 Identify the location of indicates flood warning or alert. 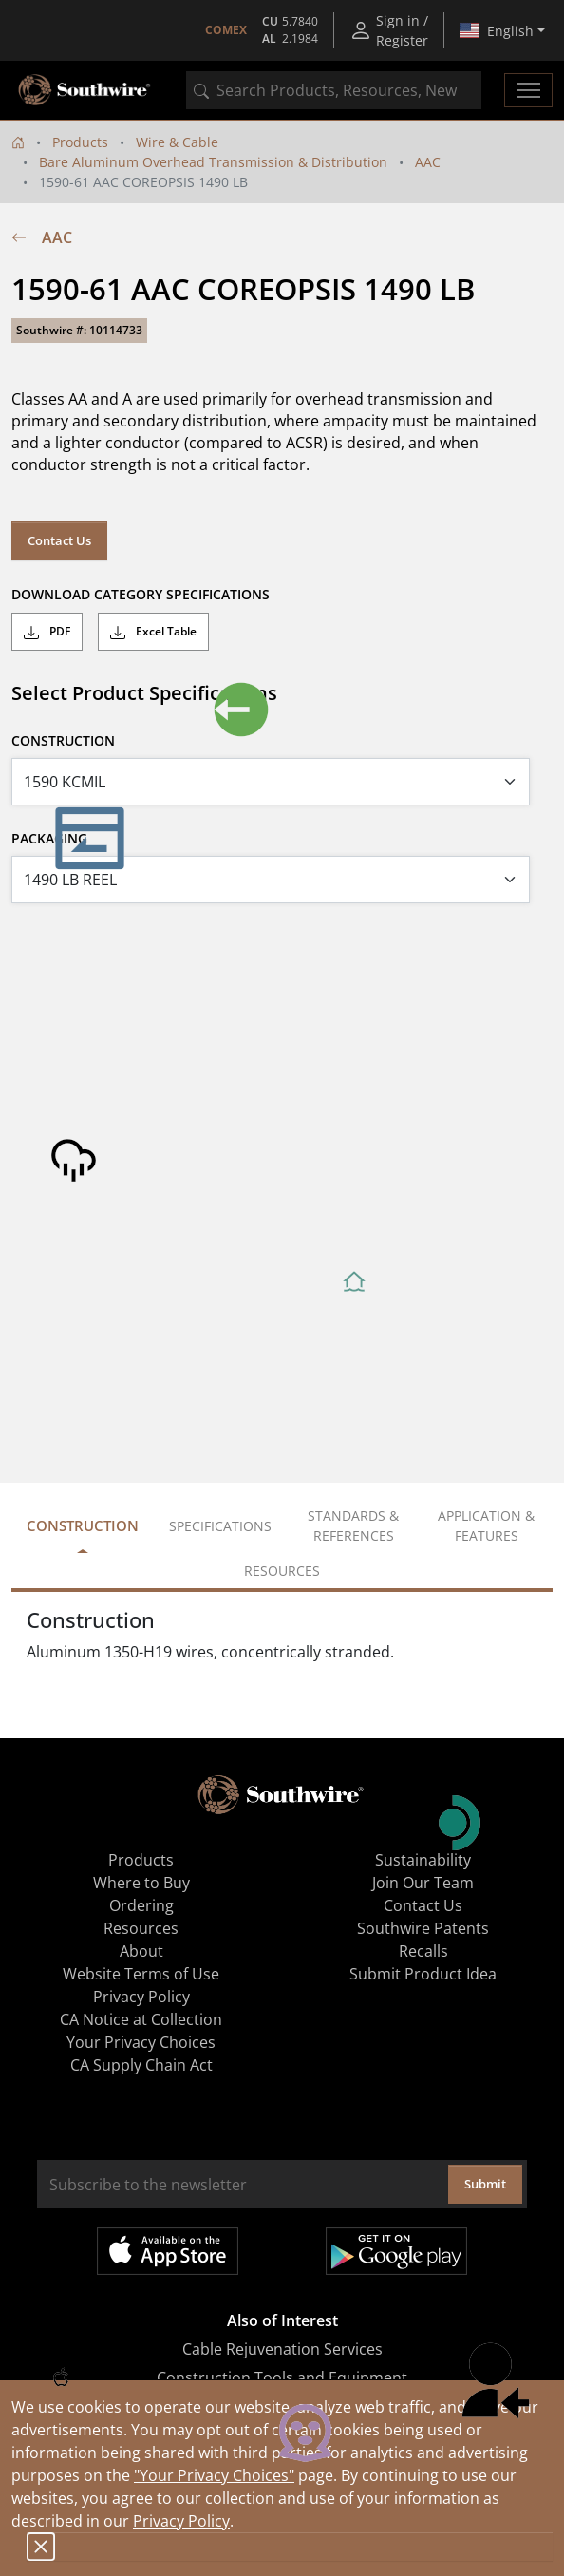
(354, 1282).